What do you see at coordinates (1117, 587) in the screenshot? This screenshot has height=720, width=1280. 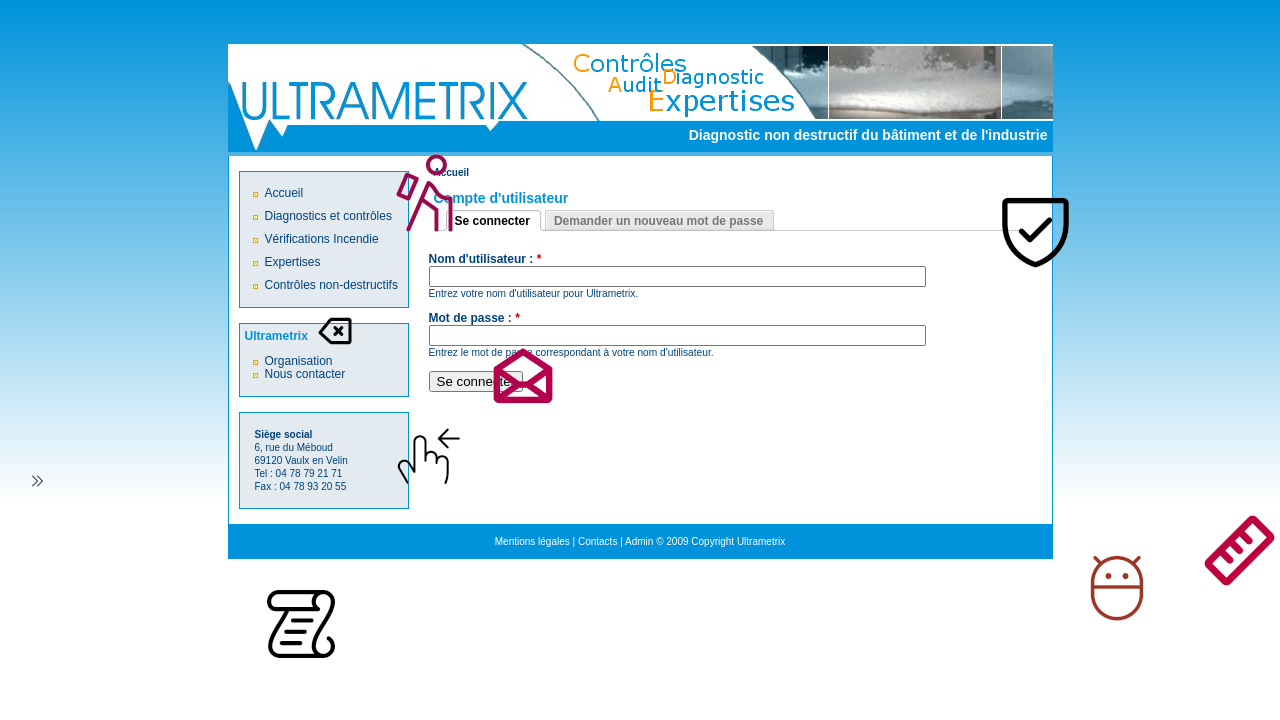 I see `android device or system settings` at bounding box center [1117, 587].